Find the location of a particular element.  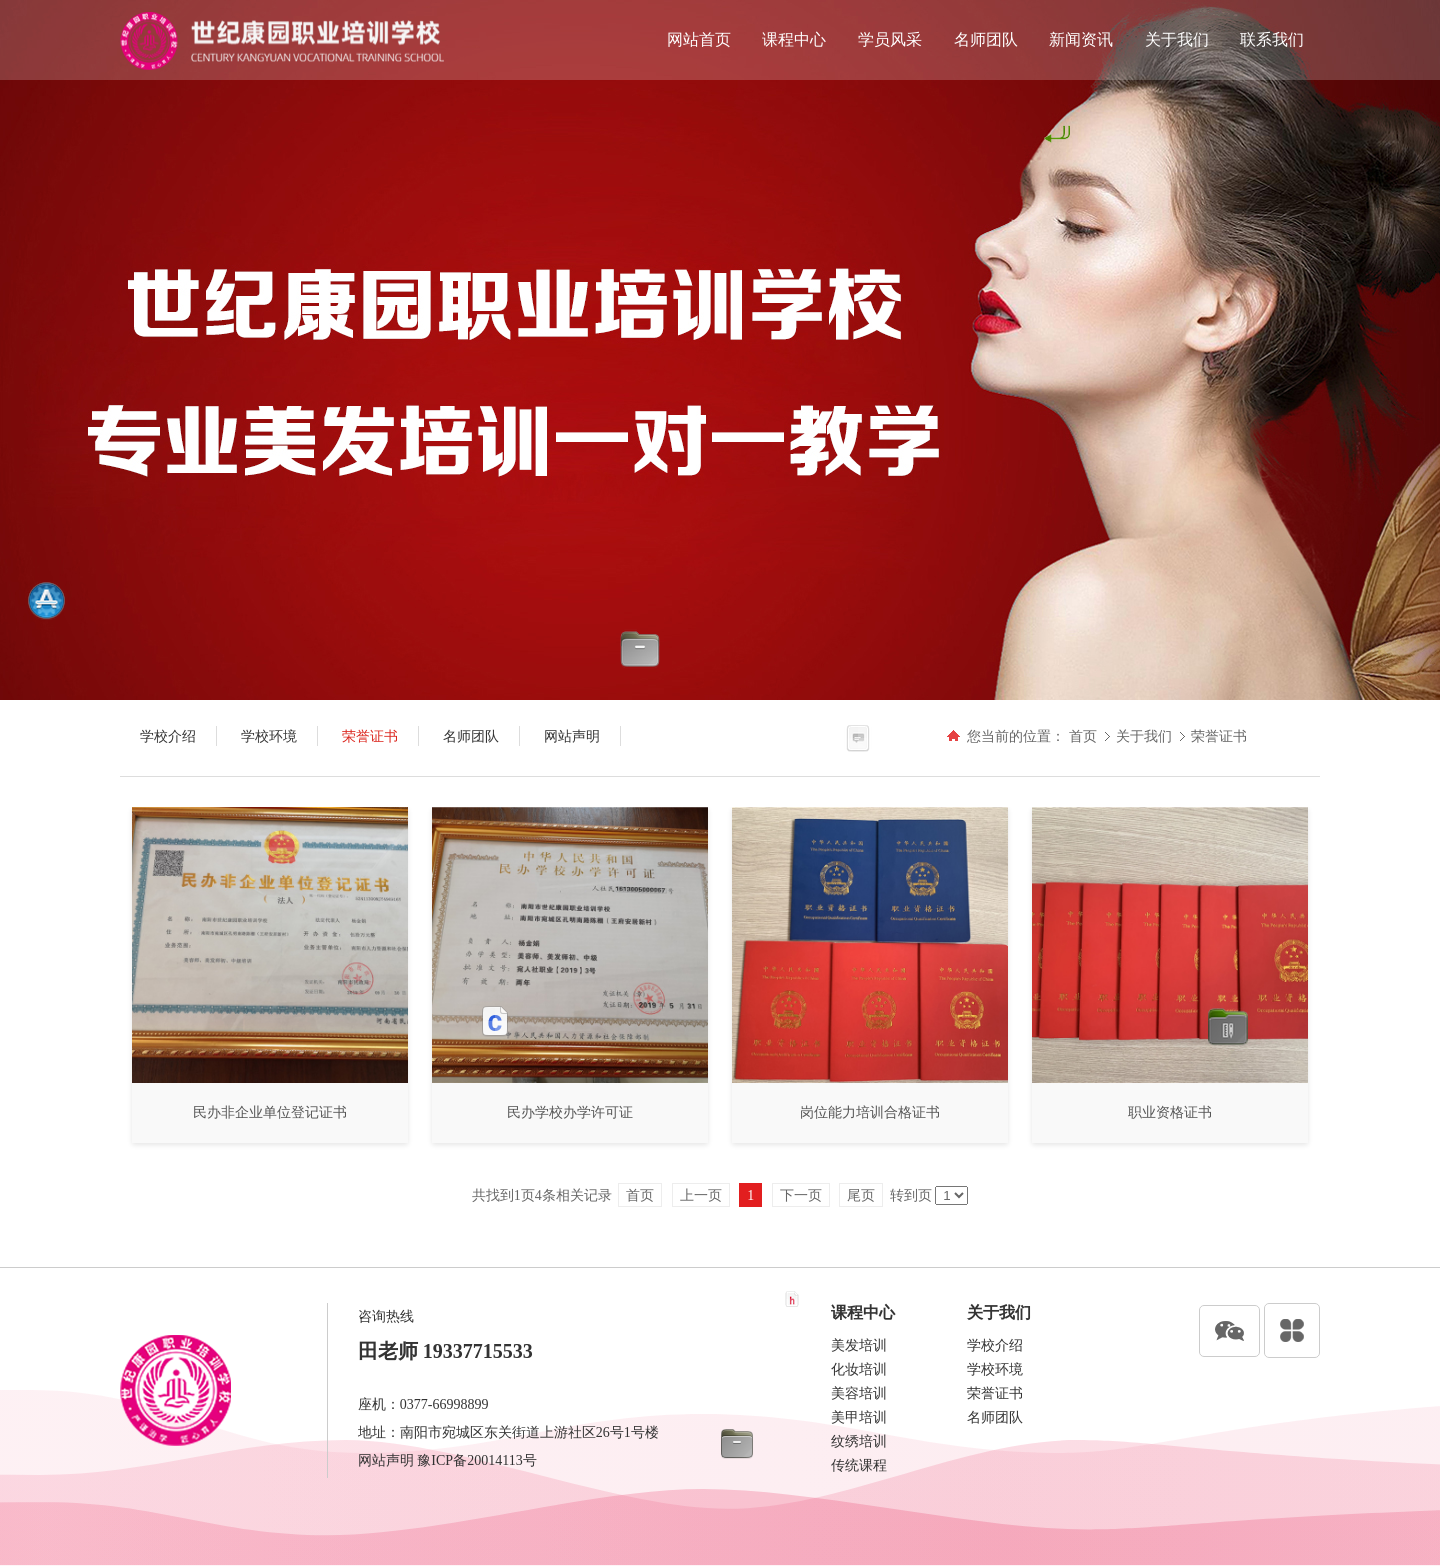

a C programming language source file is located at coordinates (495, 1021).